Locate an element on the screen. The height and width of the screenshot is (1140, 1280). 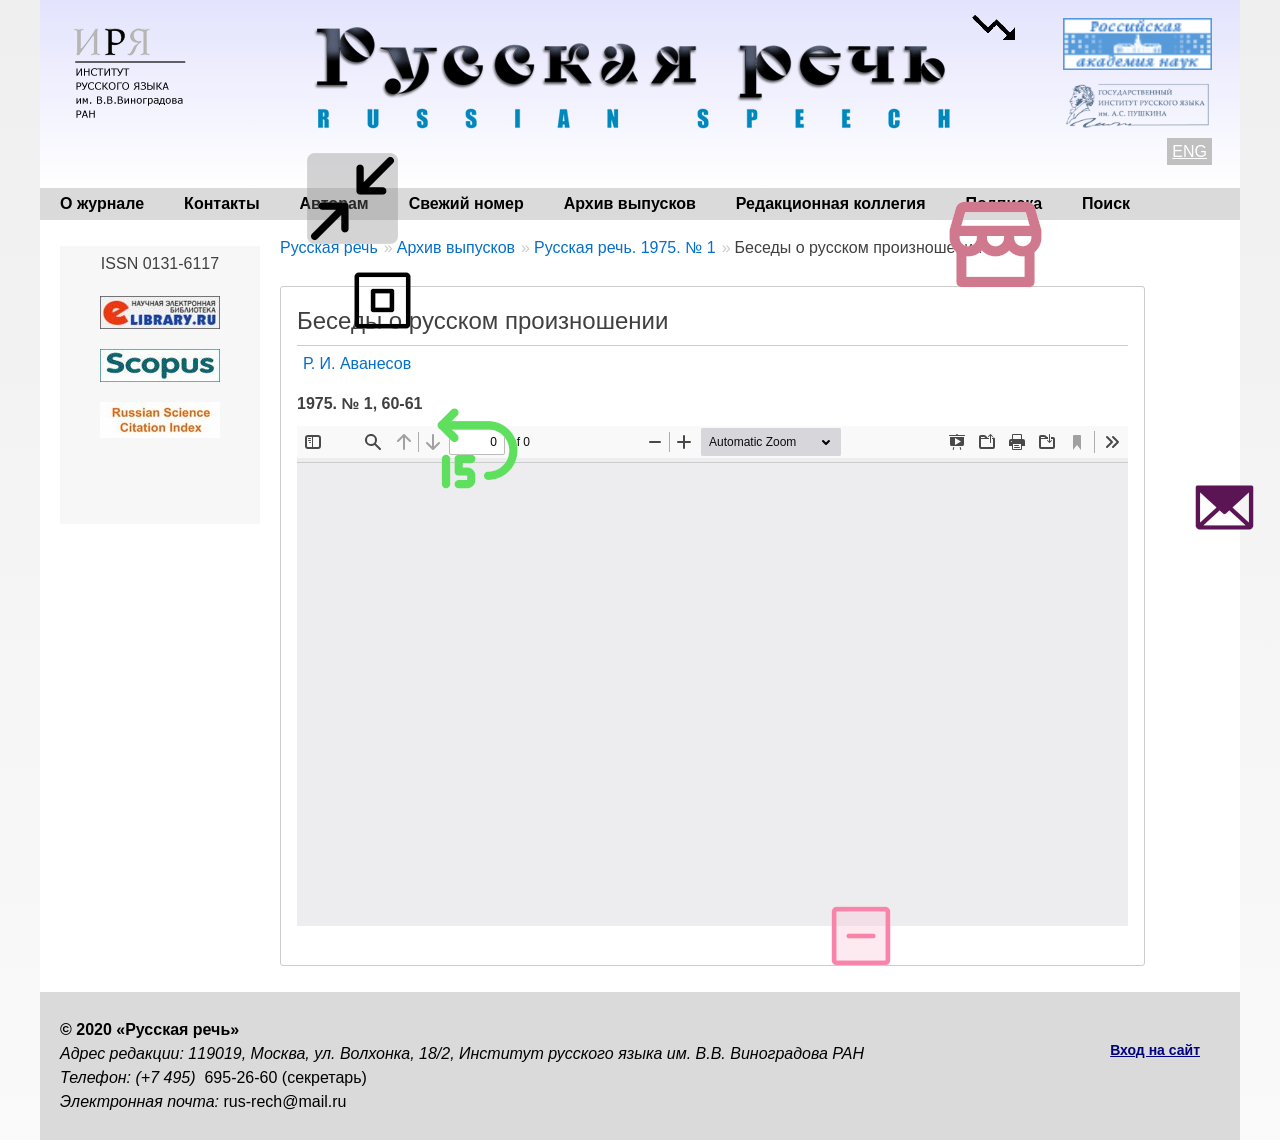
skip back 15 seconds in media playback is located at coordinates (475, 450).